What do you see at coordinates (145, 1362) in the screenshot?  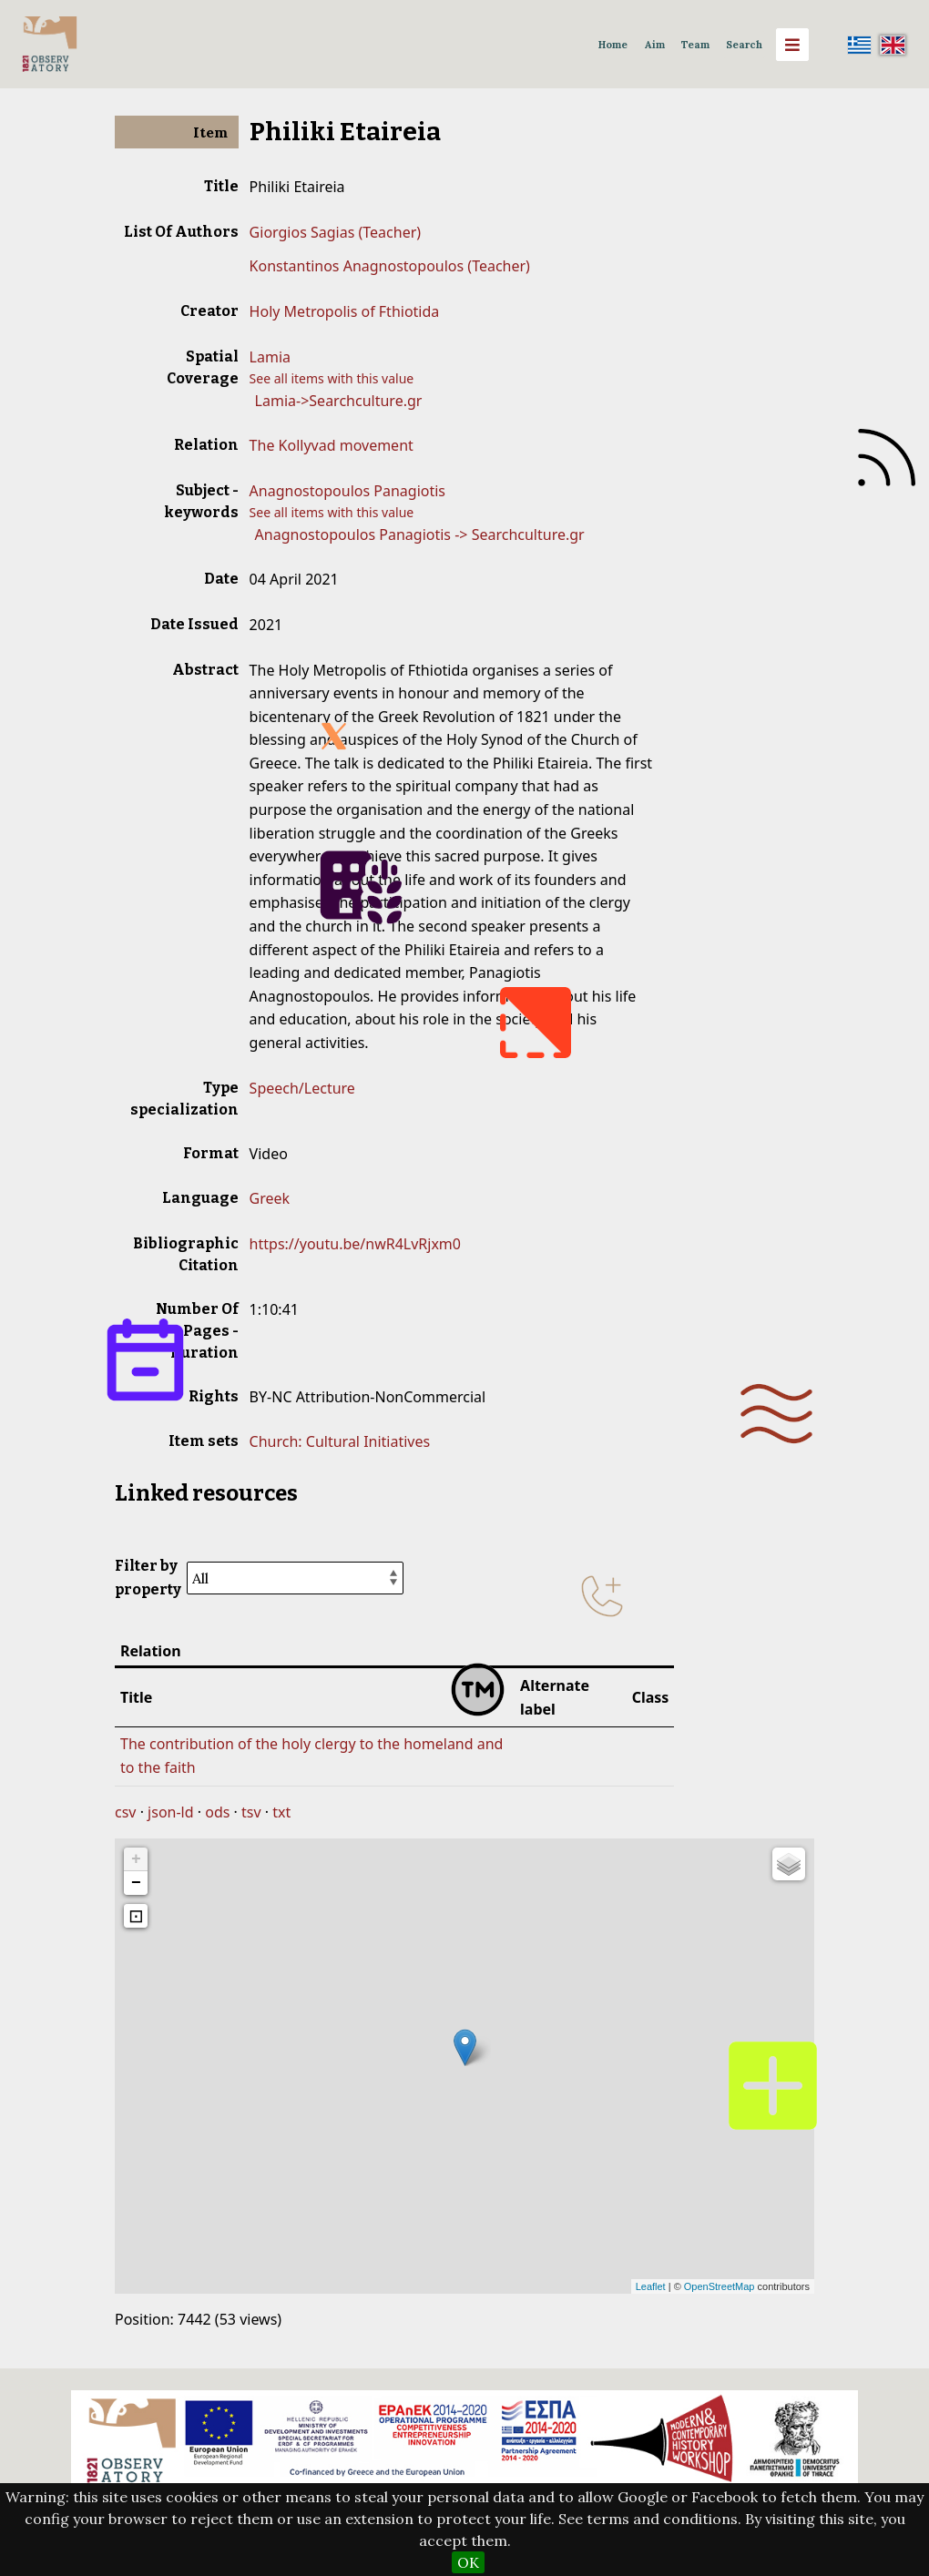 I see `remove an event from calendar` at bounding box center [145, 1362].